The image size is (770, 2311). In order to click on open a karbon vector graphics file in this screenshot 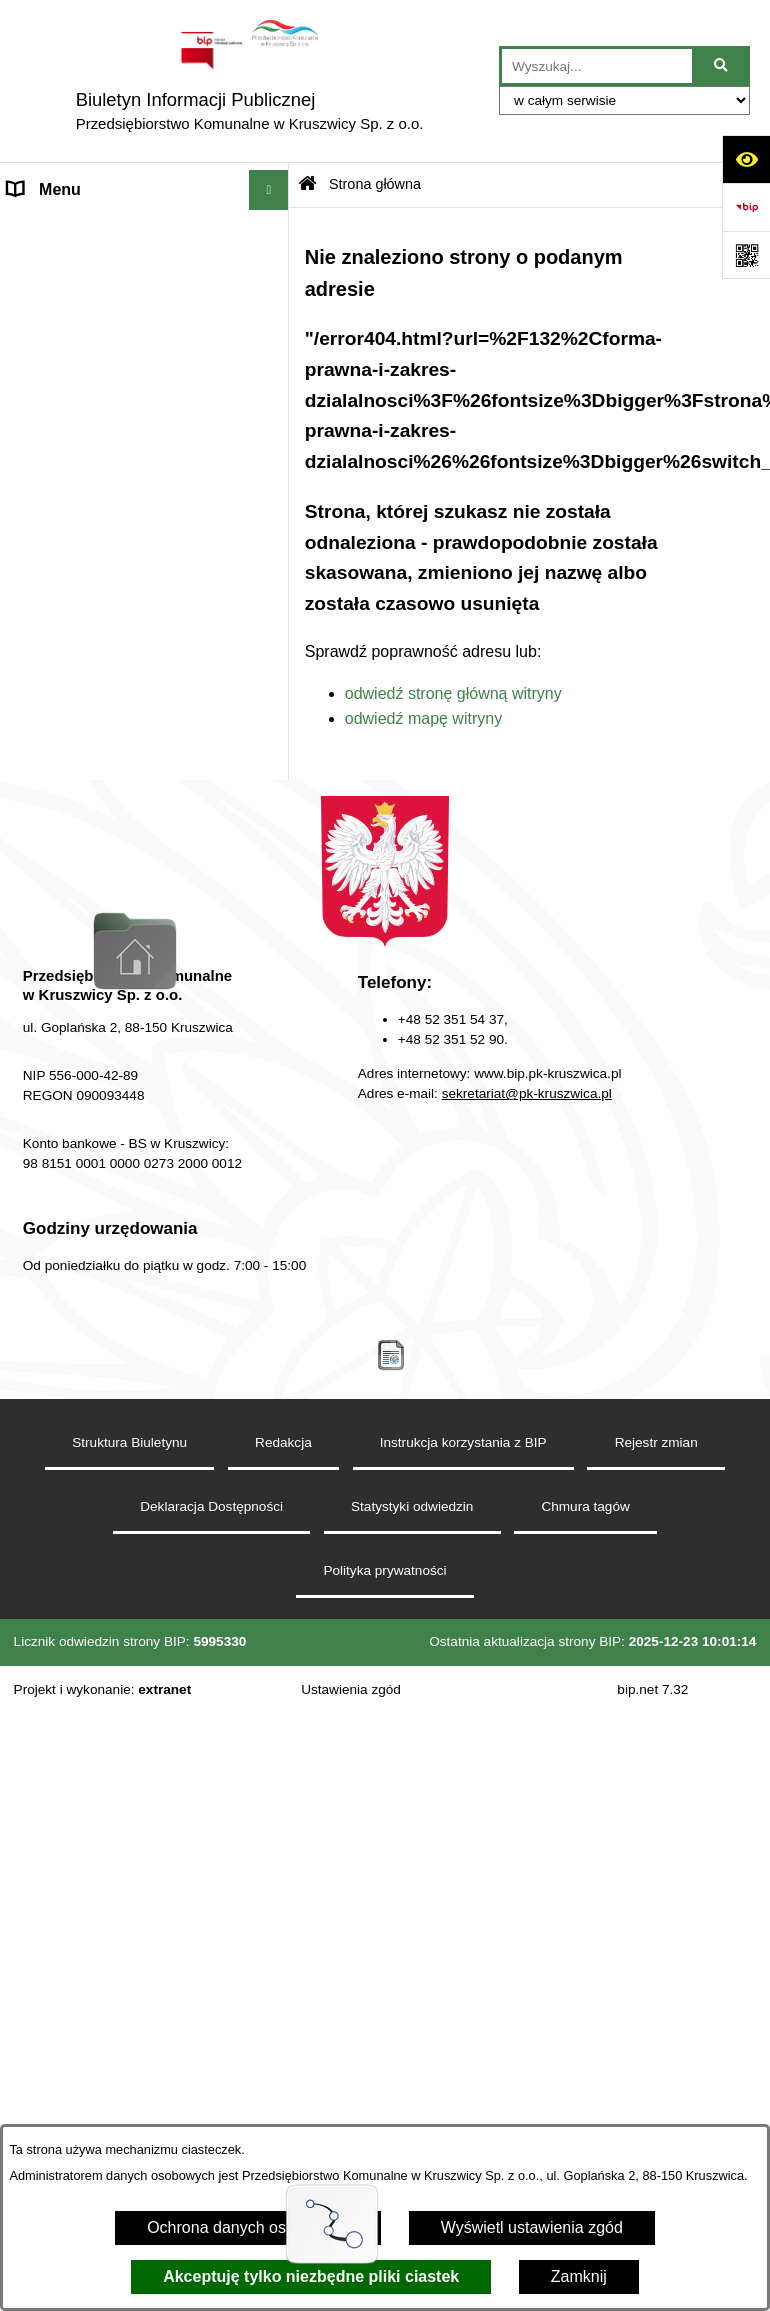, I will do `click(332, 2221)`.